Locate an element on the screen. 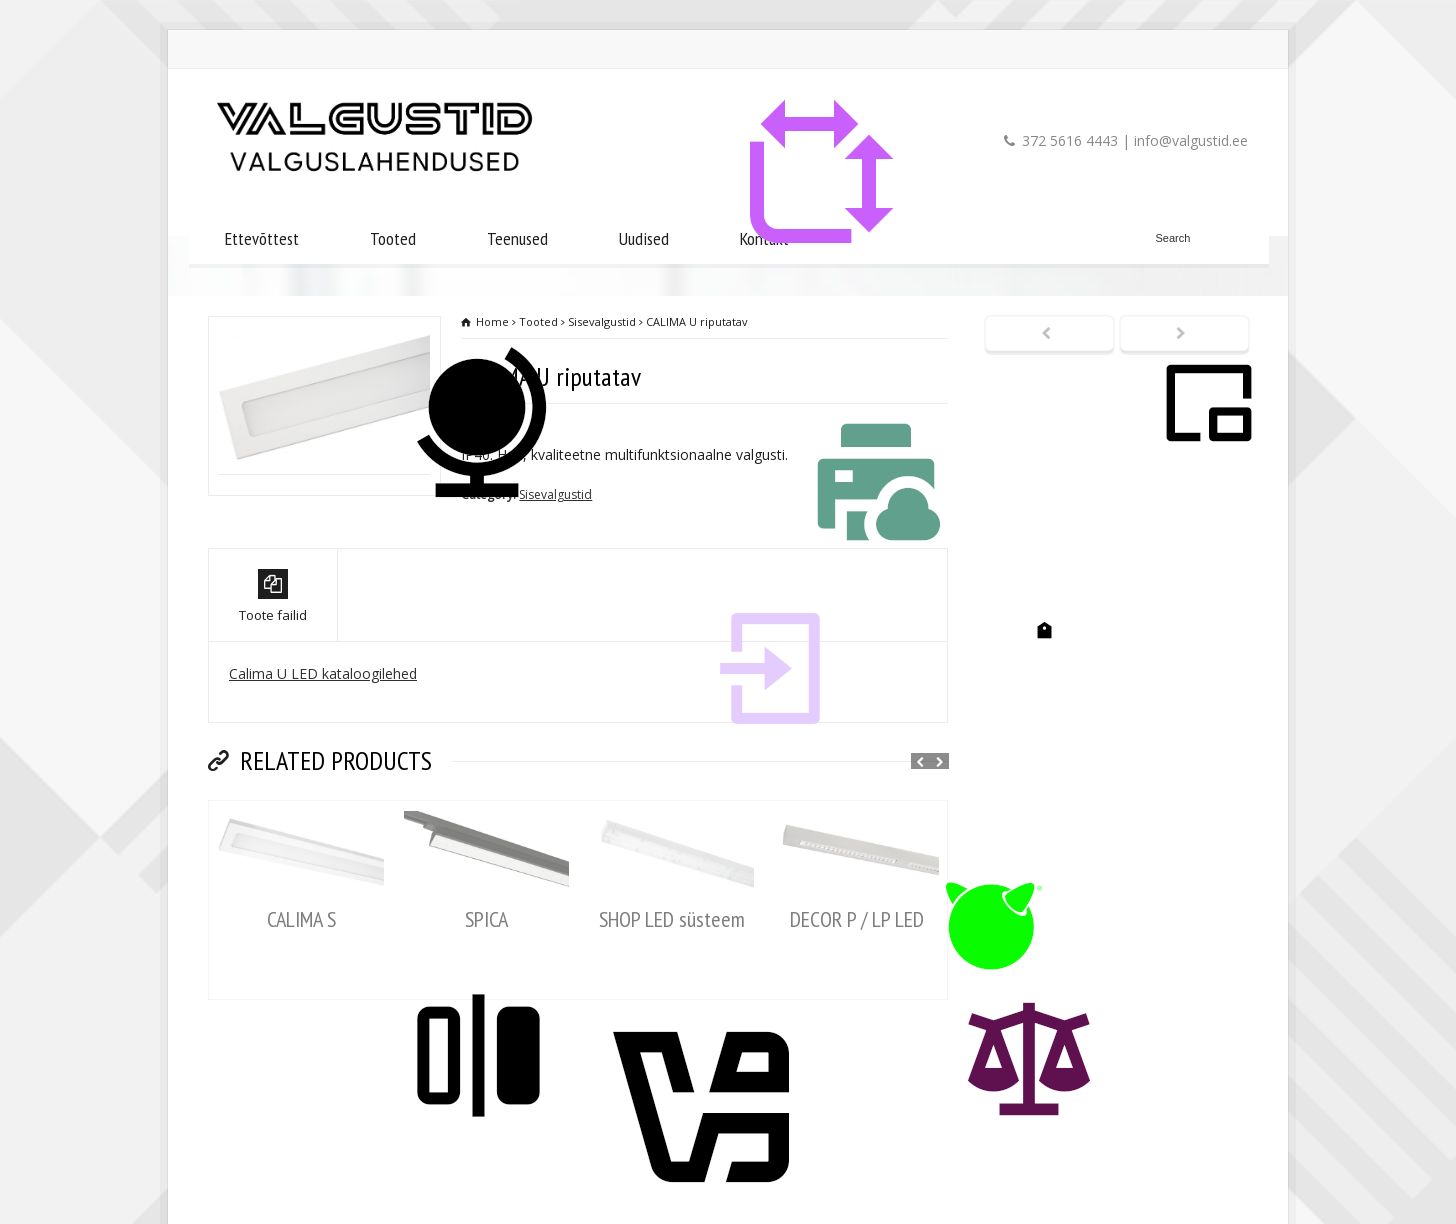 The width and height of the screenshot is (1456, 1224). log in to your account is located at coordinates (775, 668).